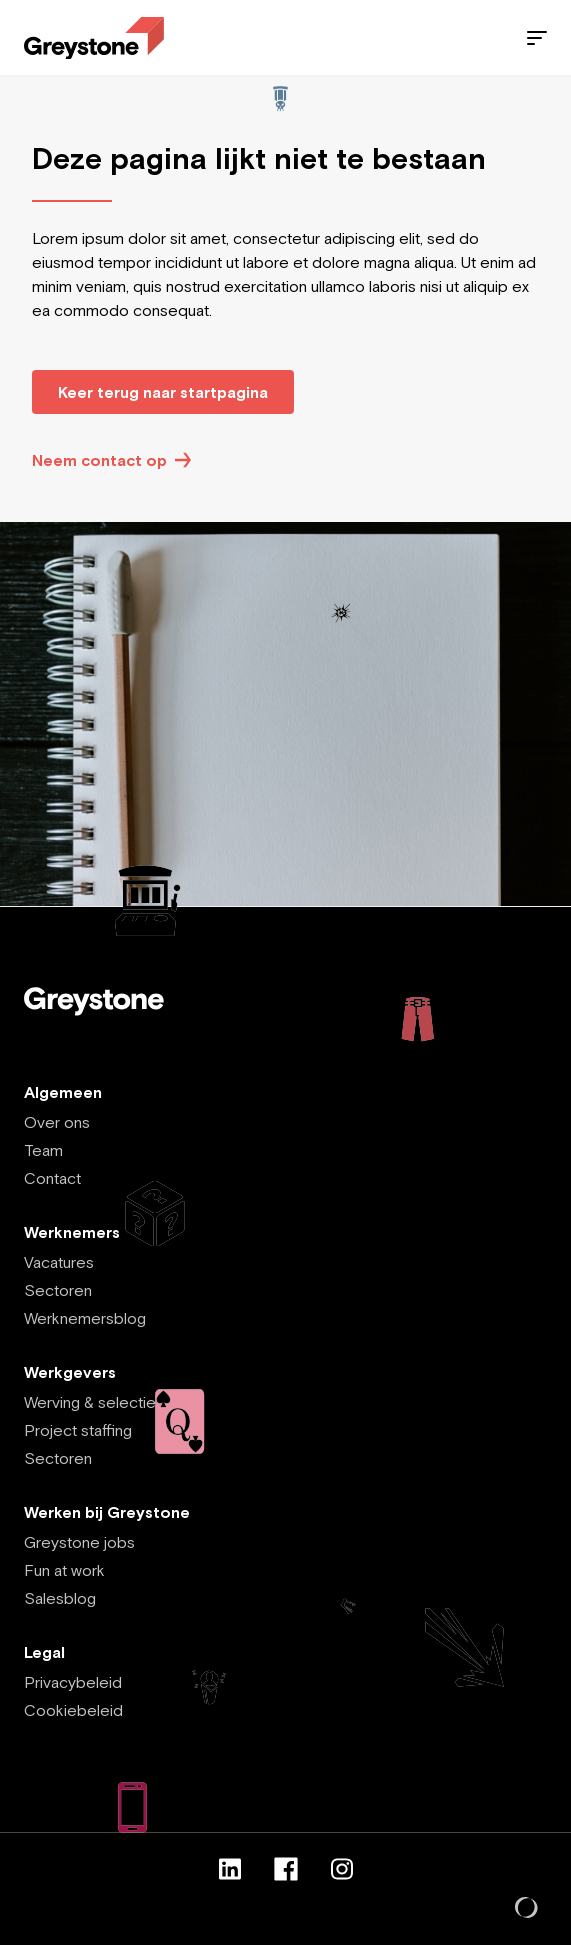 This screenshot has height=1945, width=571. Describe the element at coordinates (179, 1421) in the screenshot. I see `queen of spades playing card` at that location.